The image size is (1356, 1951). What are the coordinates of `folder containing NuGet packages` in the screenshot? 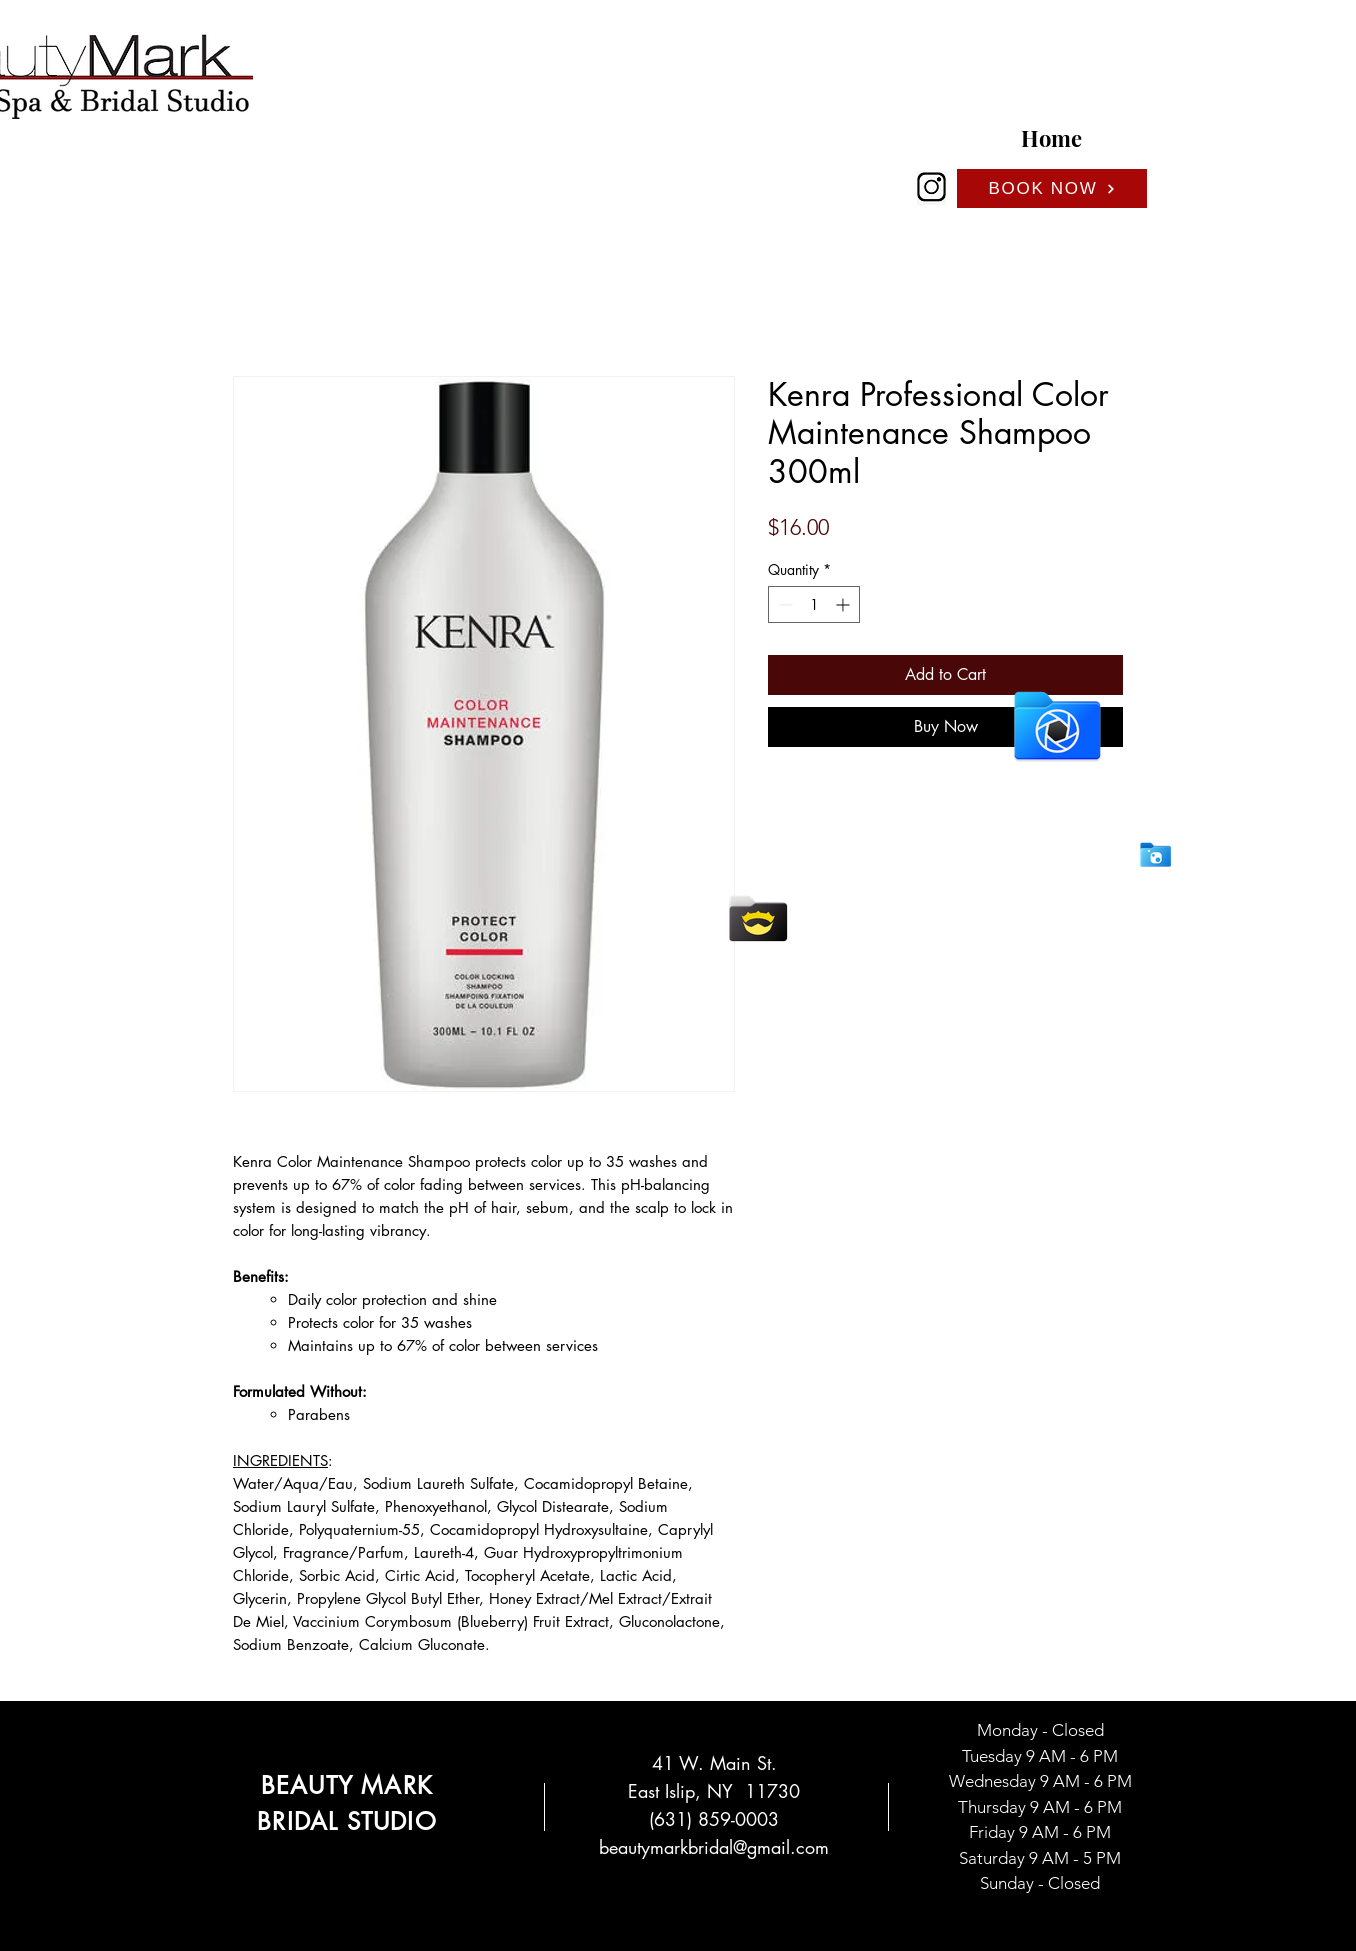 It's located at (1155, 855).